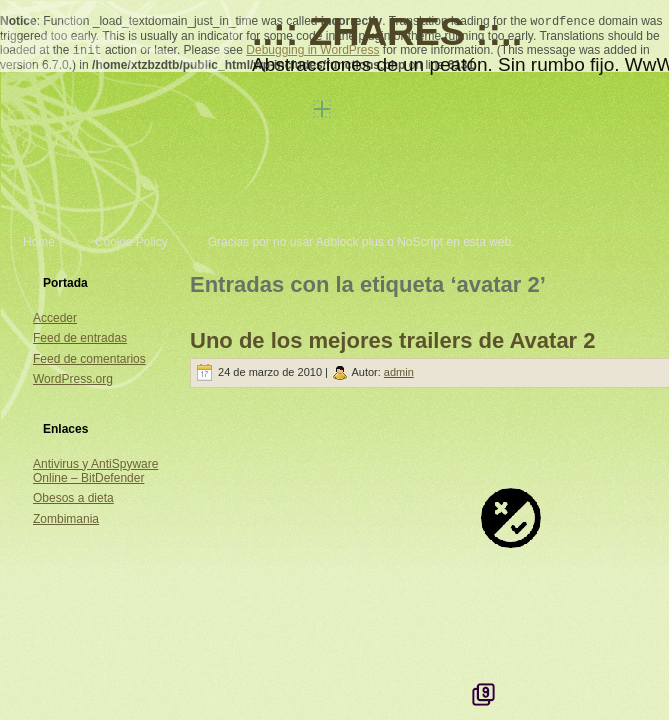 This screenshot has width=669, height=720. I want to click on view item 9 in a collection, so click(483, 694).